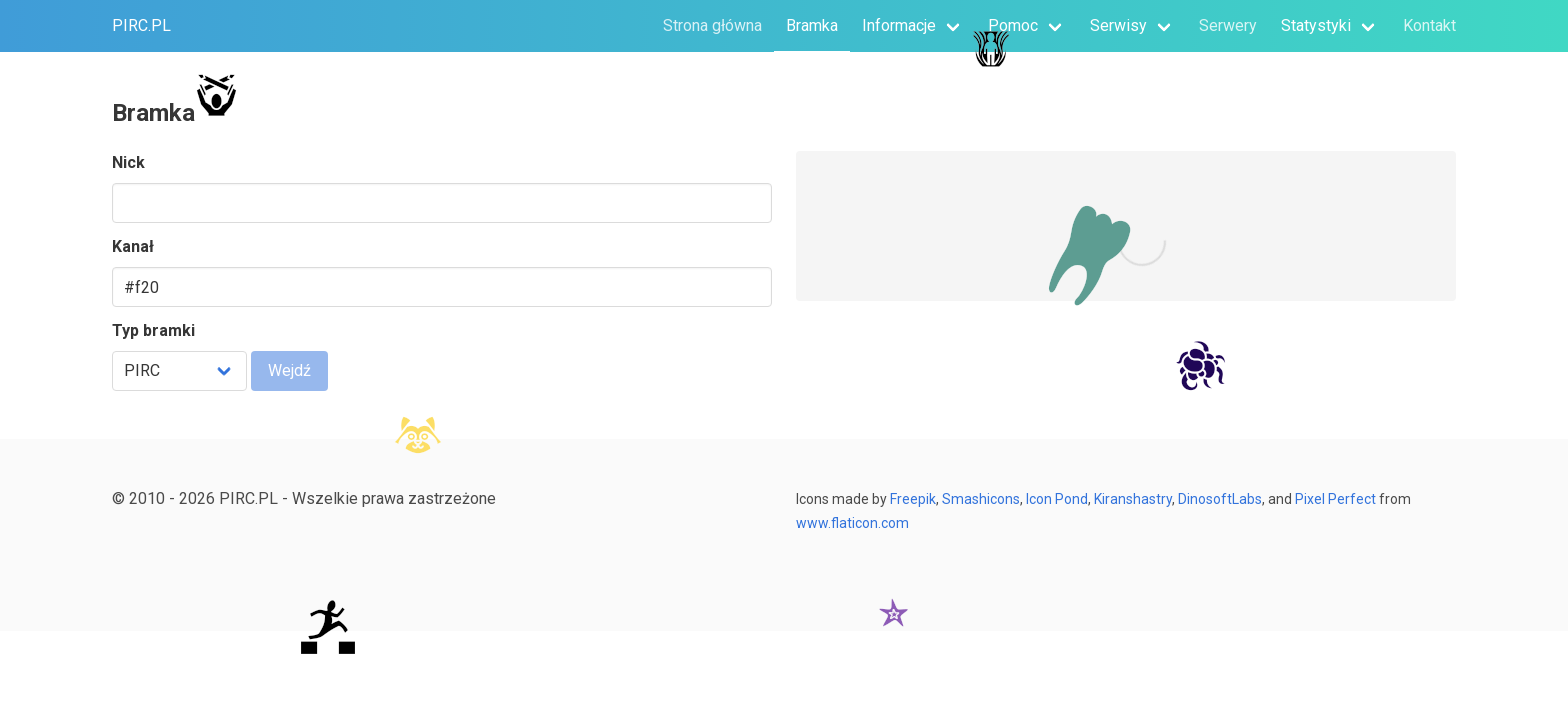 The width and height of the screenshot is (1568, 720). What do you see at coordinates (1200, 365) in the screenshot?
I see `indicates an infested or corrupted enemy type` at bounding box center [1200, 365].